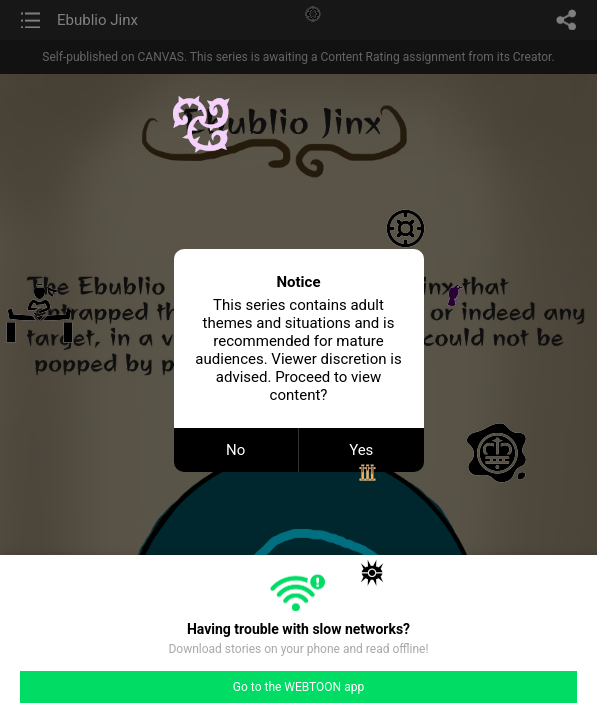 This screenshot has width=597, height=720. What do you see at coordinates (201, 124) in the screenshot?
I see `represents a curse or debuff status effect` at bounding box center [201, 124].